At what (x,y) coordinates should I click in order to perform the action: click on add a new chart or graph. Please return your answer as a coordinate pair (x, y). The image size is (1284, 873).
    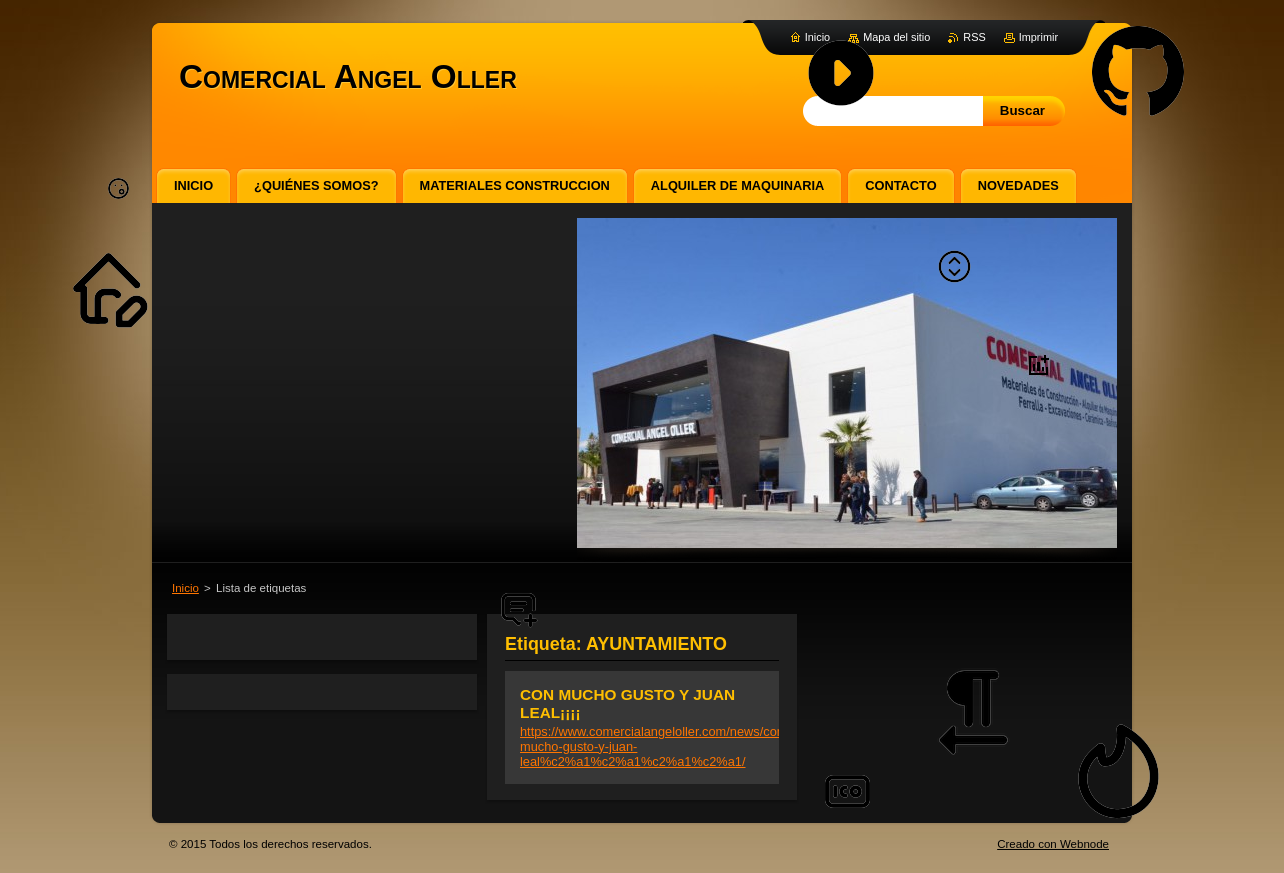
    Looking at the image, I should click on (1038, 365).